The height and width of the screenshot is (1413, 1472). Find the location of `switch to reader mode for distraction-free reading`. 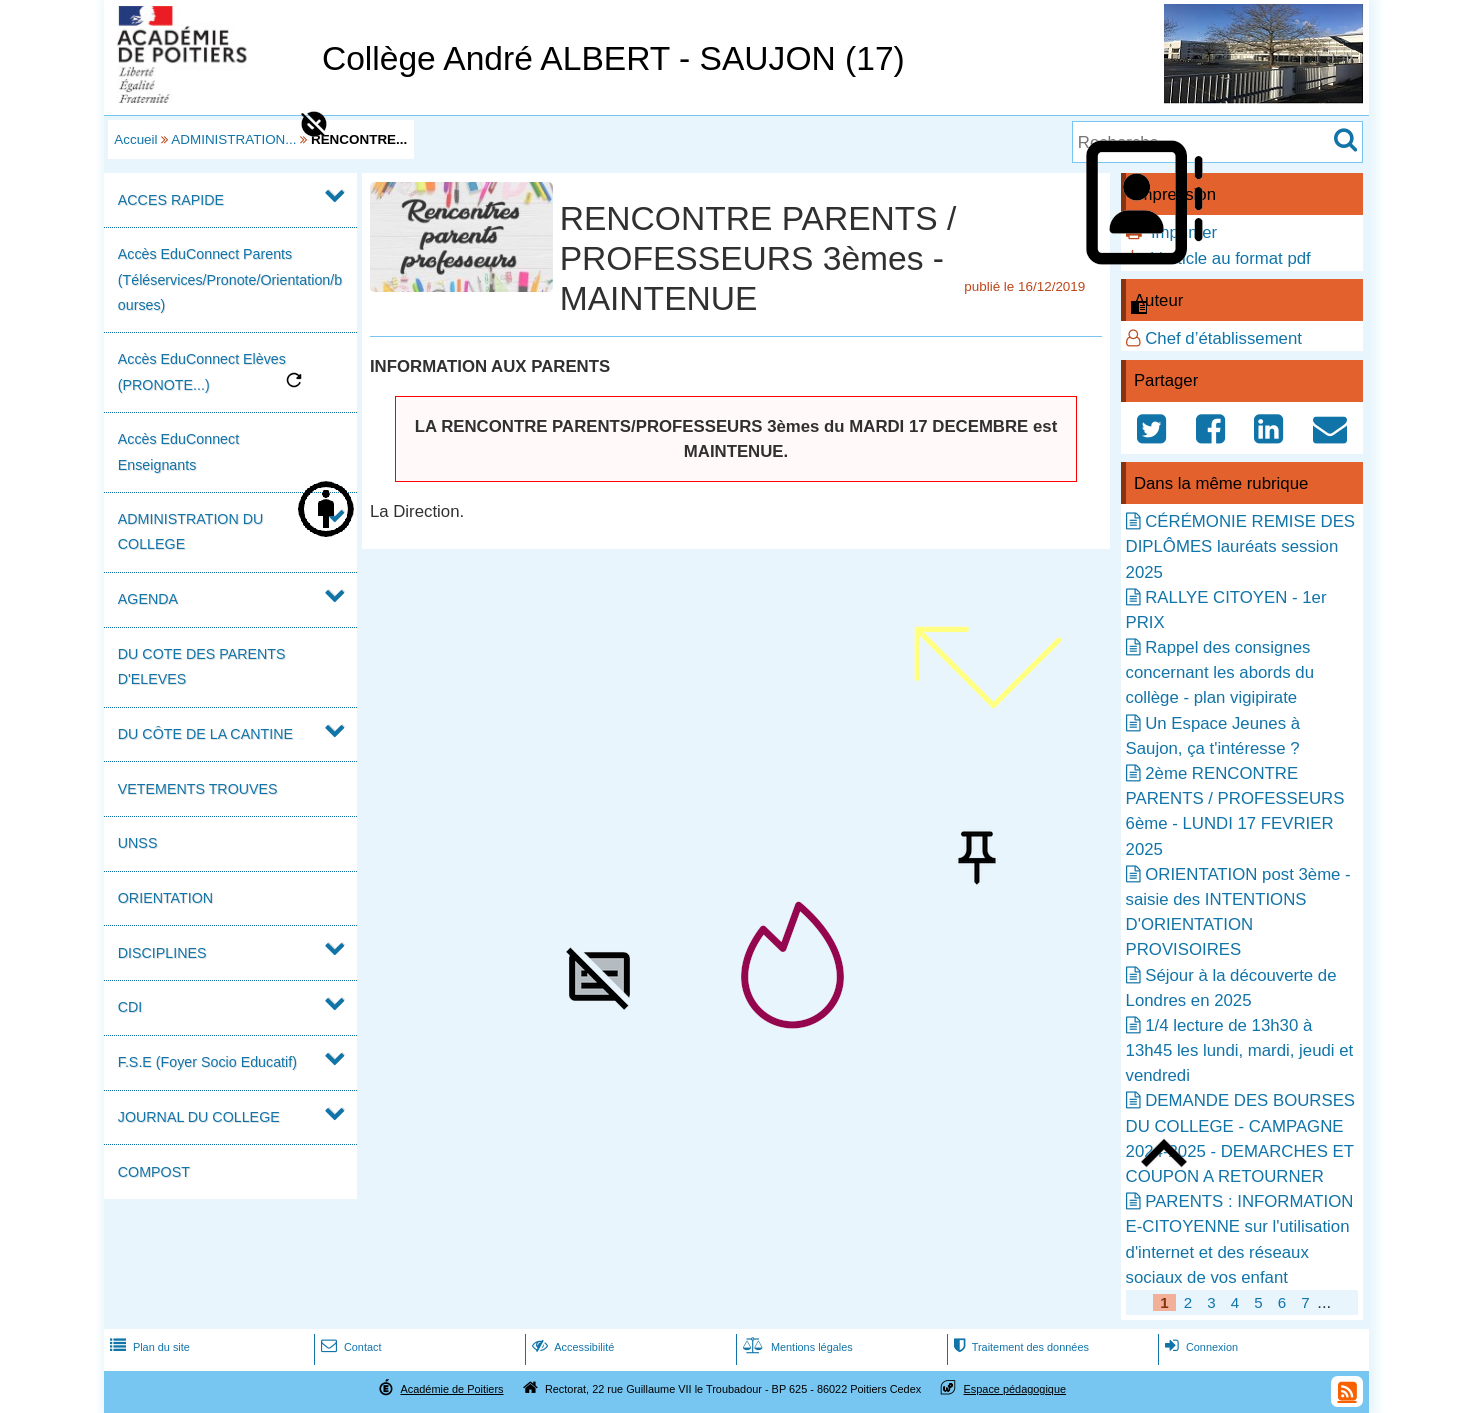

switch to reader mode for distraction-free reading is located at coordinates (1139, 307).